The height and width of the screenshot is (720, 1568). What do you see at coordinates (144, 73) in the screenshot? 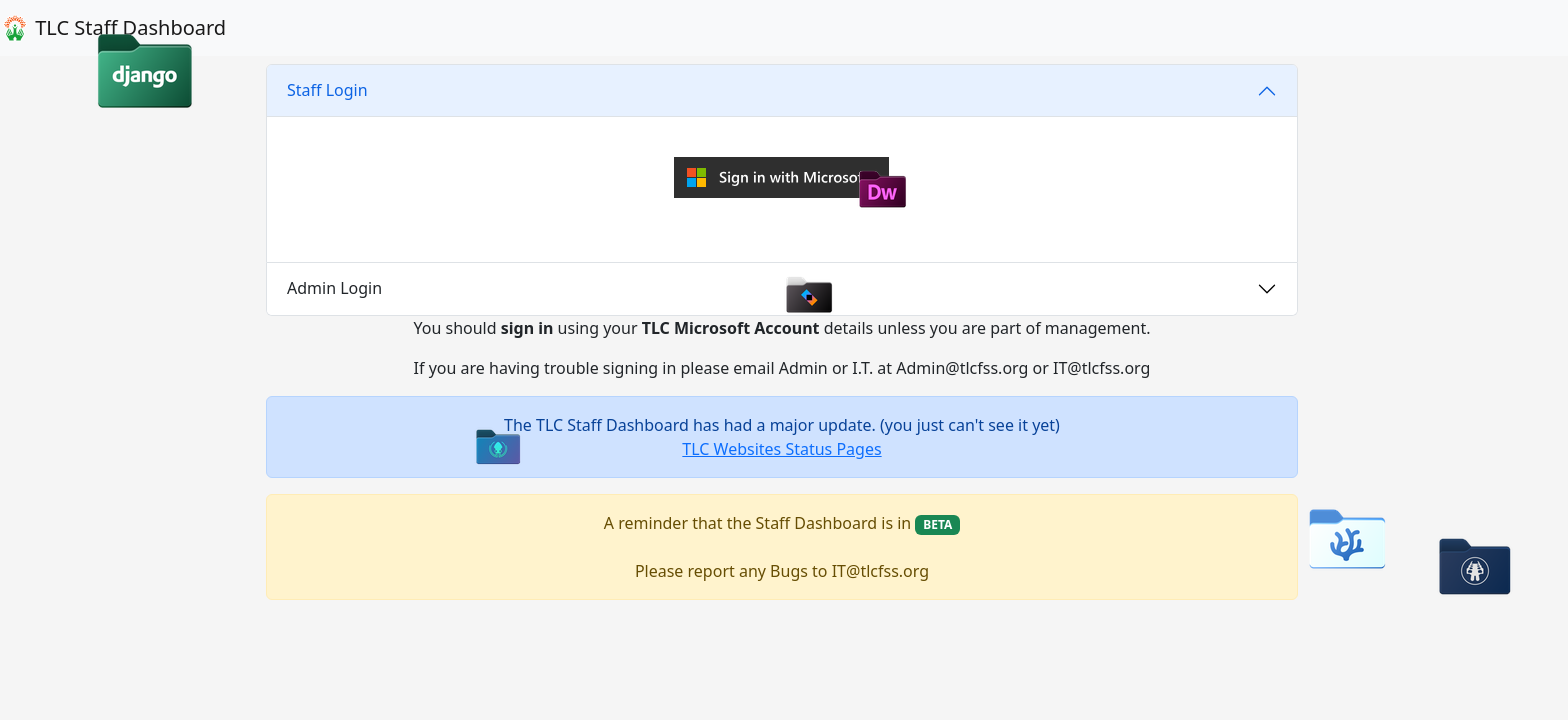
I see `open django project folder` at bounding box center [144, 73].